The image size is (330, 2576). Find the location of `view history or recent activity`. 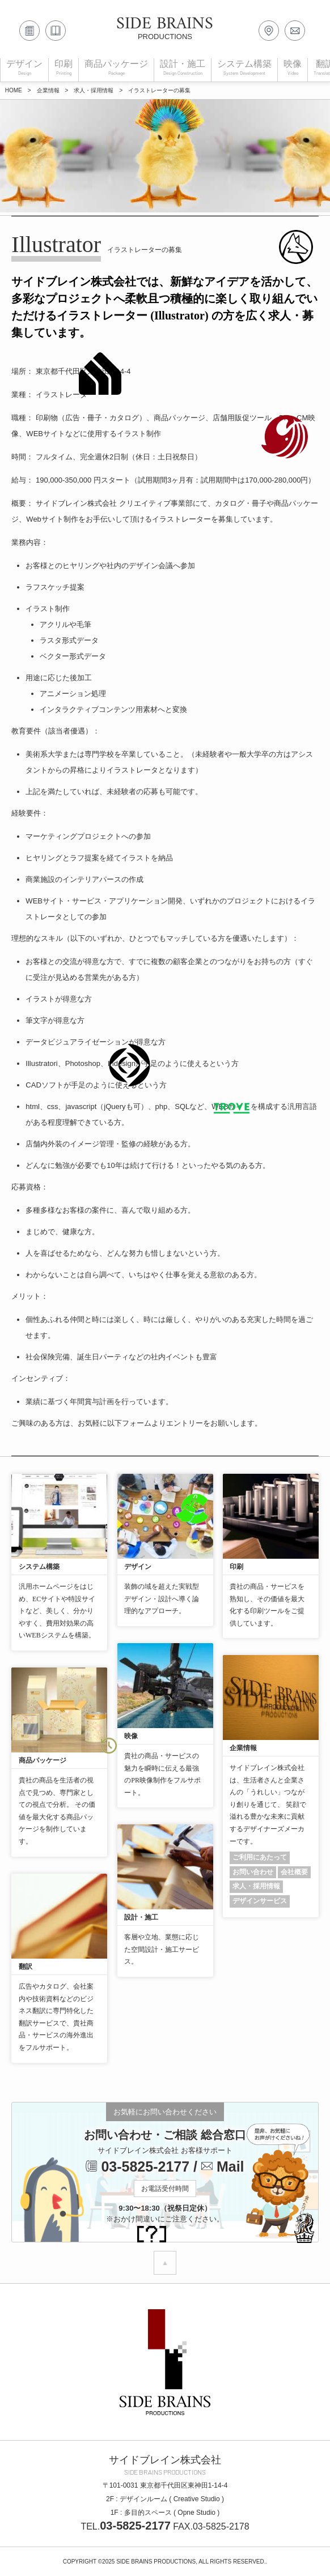

view history or recent activity is located at coordinates (109, 1746).